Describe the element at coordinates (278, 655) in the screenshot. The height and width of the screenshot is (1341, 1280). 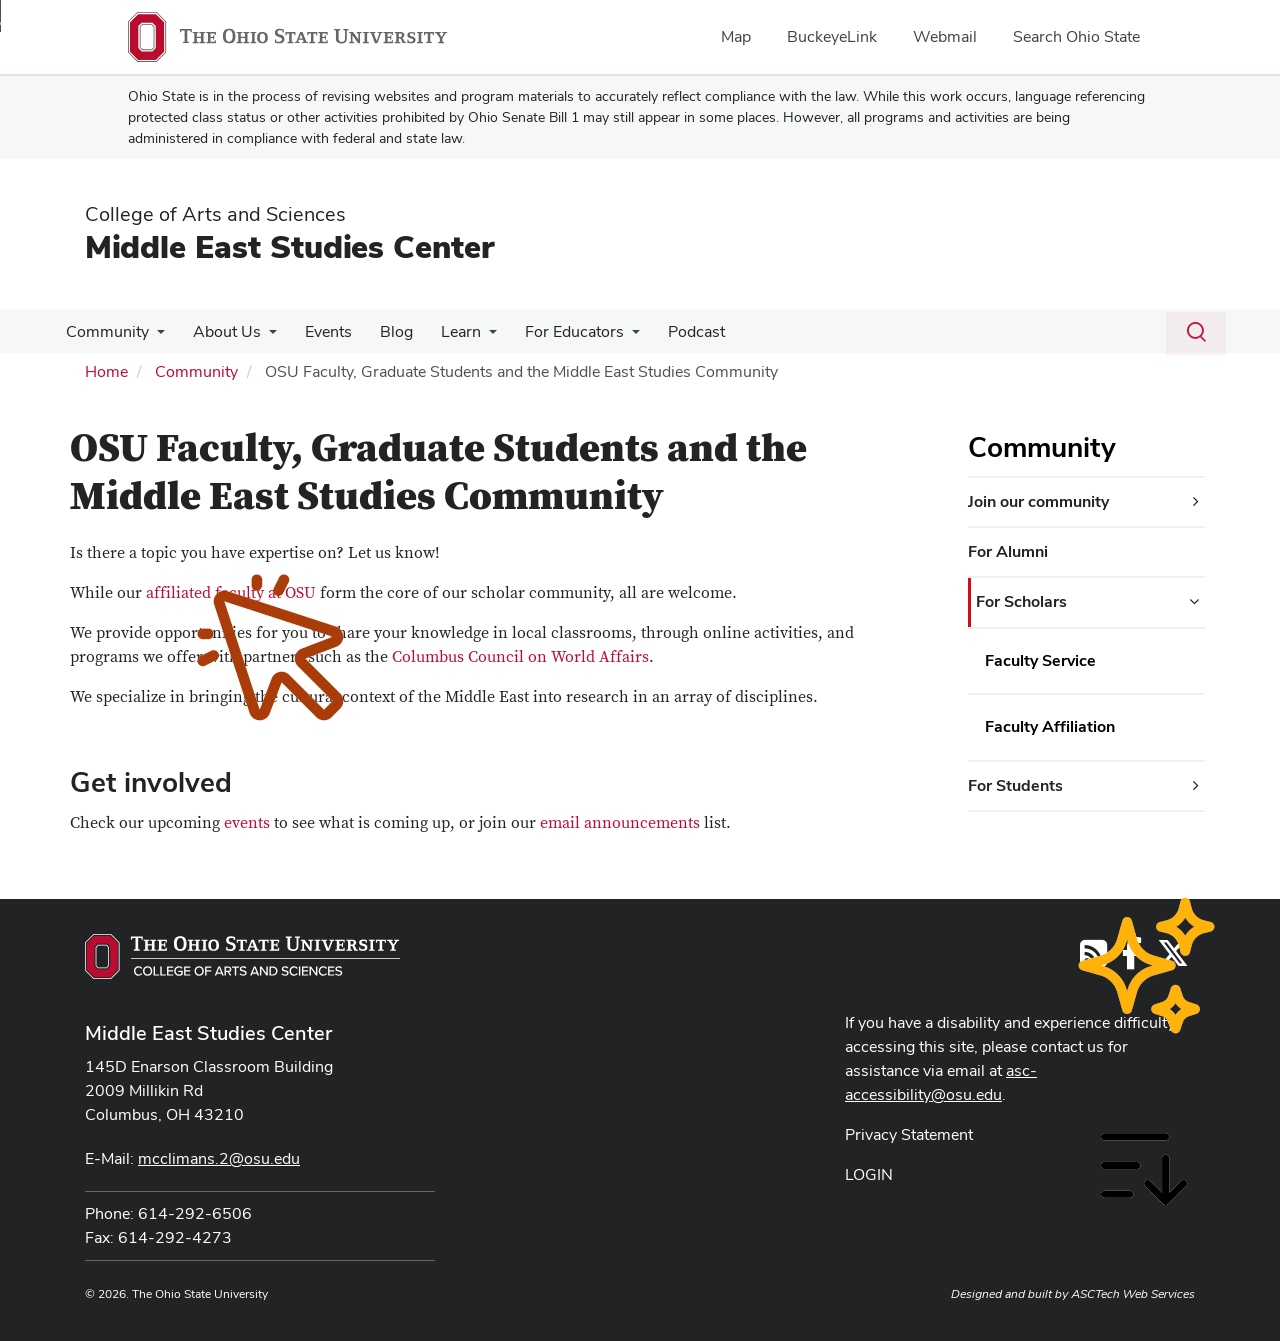
I see `click or tap to interact` at that location.